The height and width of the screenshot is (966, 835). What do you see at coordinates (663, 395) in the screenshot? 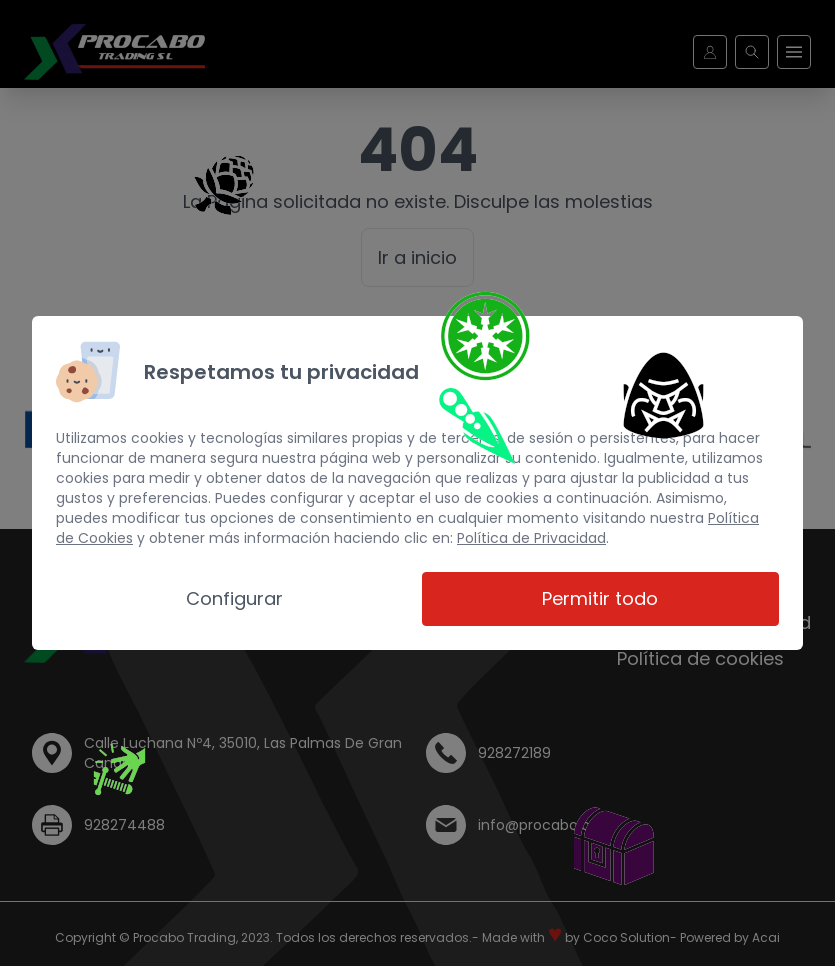
I see `select ogre character or enemy type` at bounding box center [663, 395].